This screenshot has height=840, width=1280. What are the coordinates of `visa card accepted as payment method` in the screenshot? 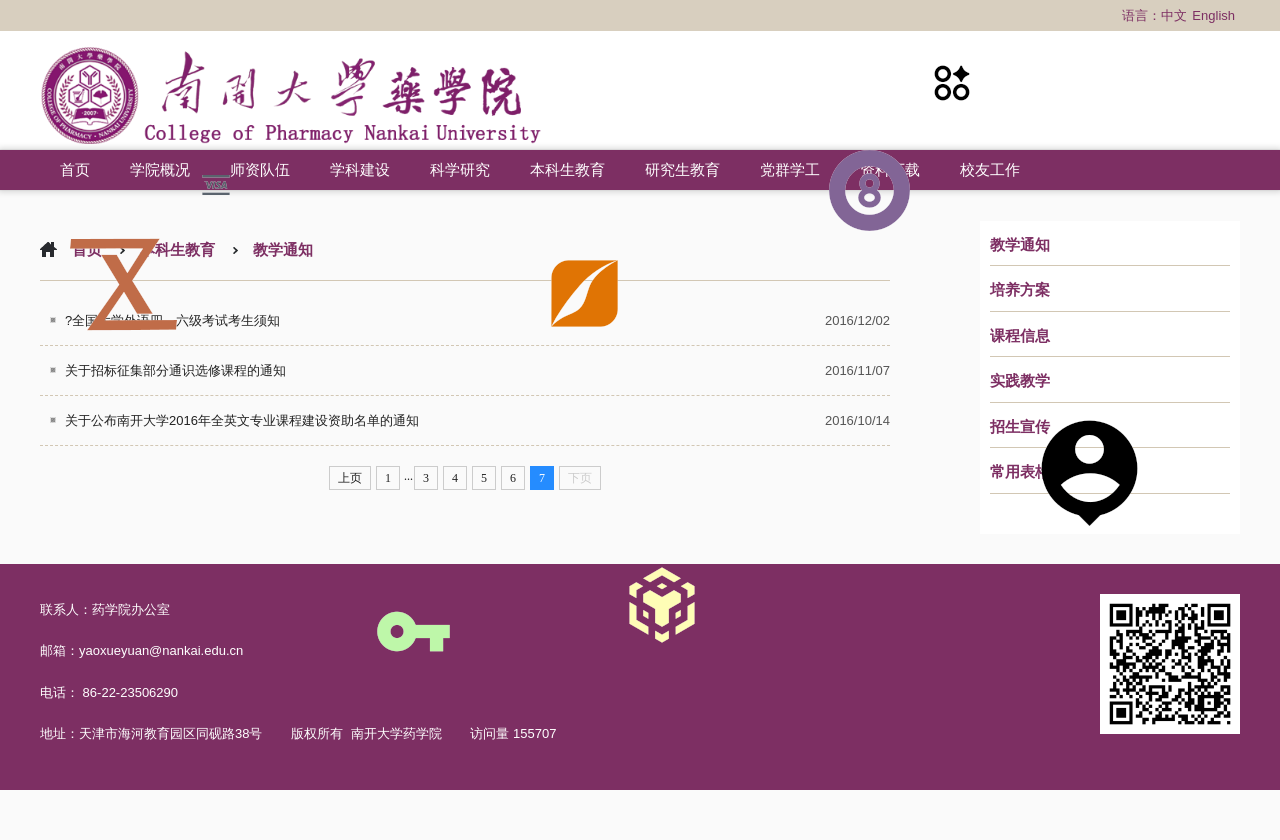 It's located at (216, 185).